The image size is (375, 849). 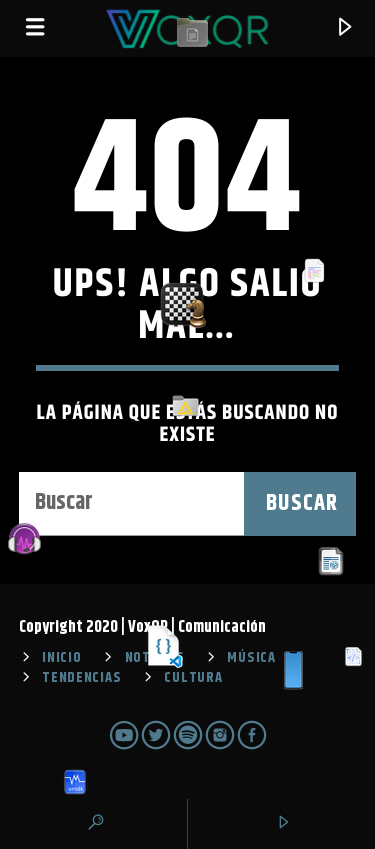 What do you see at coordinates (353, 656) in the screenshot?
I see `a twig template file` at bounding box center [353, 656].